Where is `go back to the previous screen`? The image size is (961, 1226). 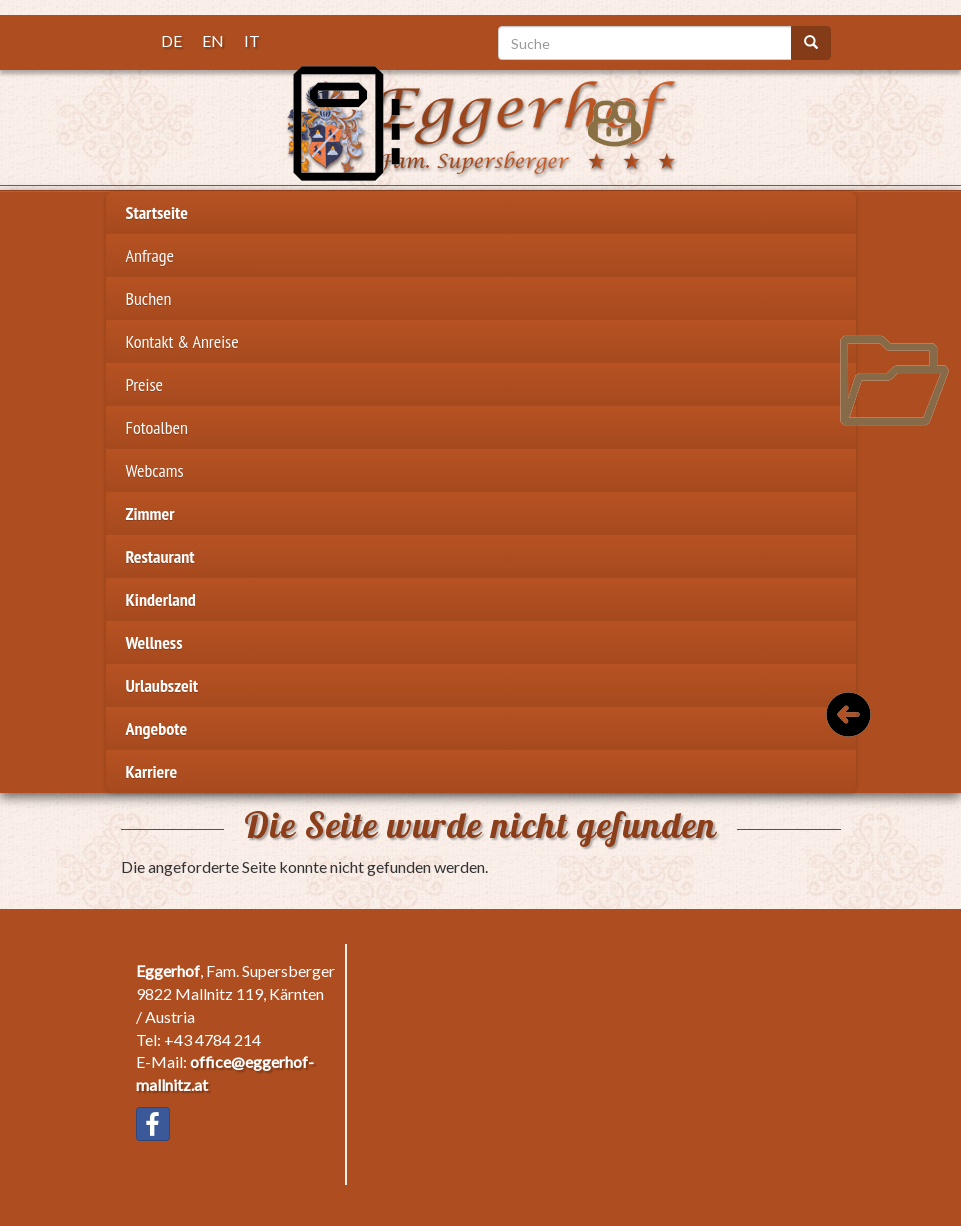
go back to the previous screen is located at coordinates (848, 714).